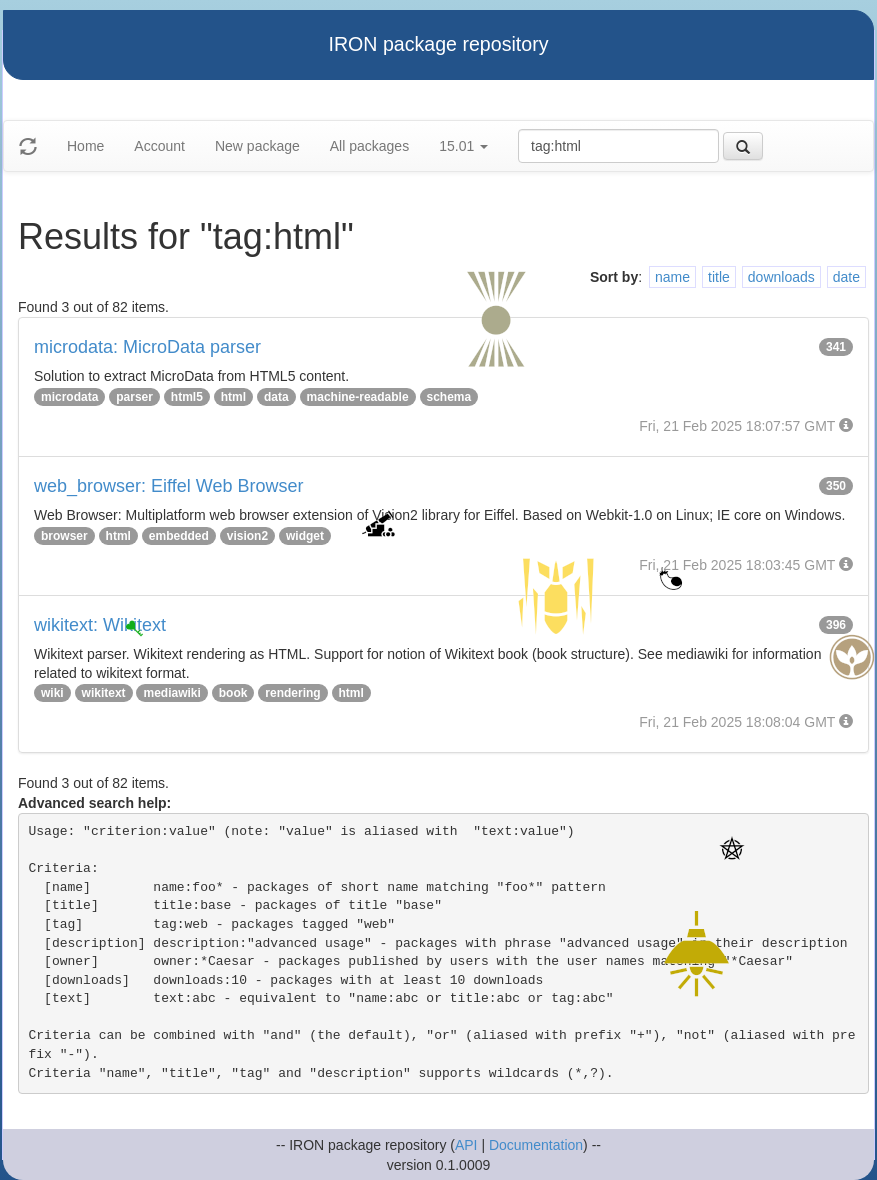 Image resolution: width=877 pixels, height=1180 pixels. What do you see at coordinates (670, 578) in the screenshot?
I see `select eggplant/aubergine ingredient` at bounding box center [670, 578].